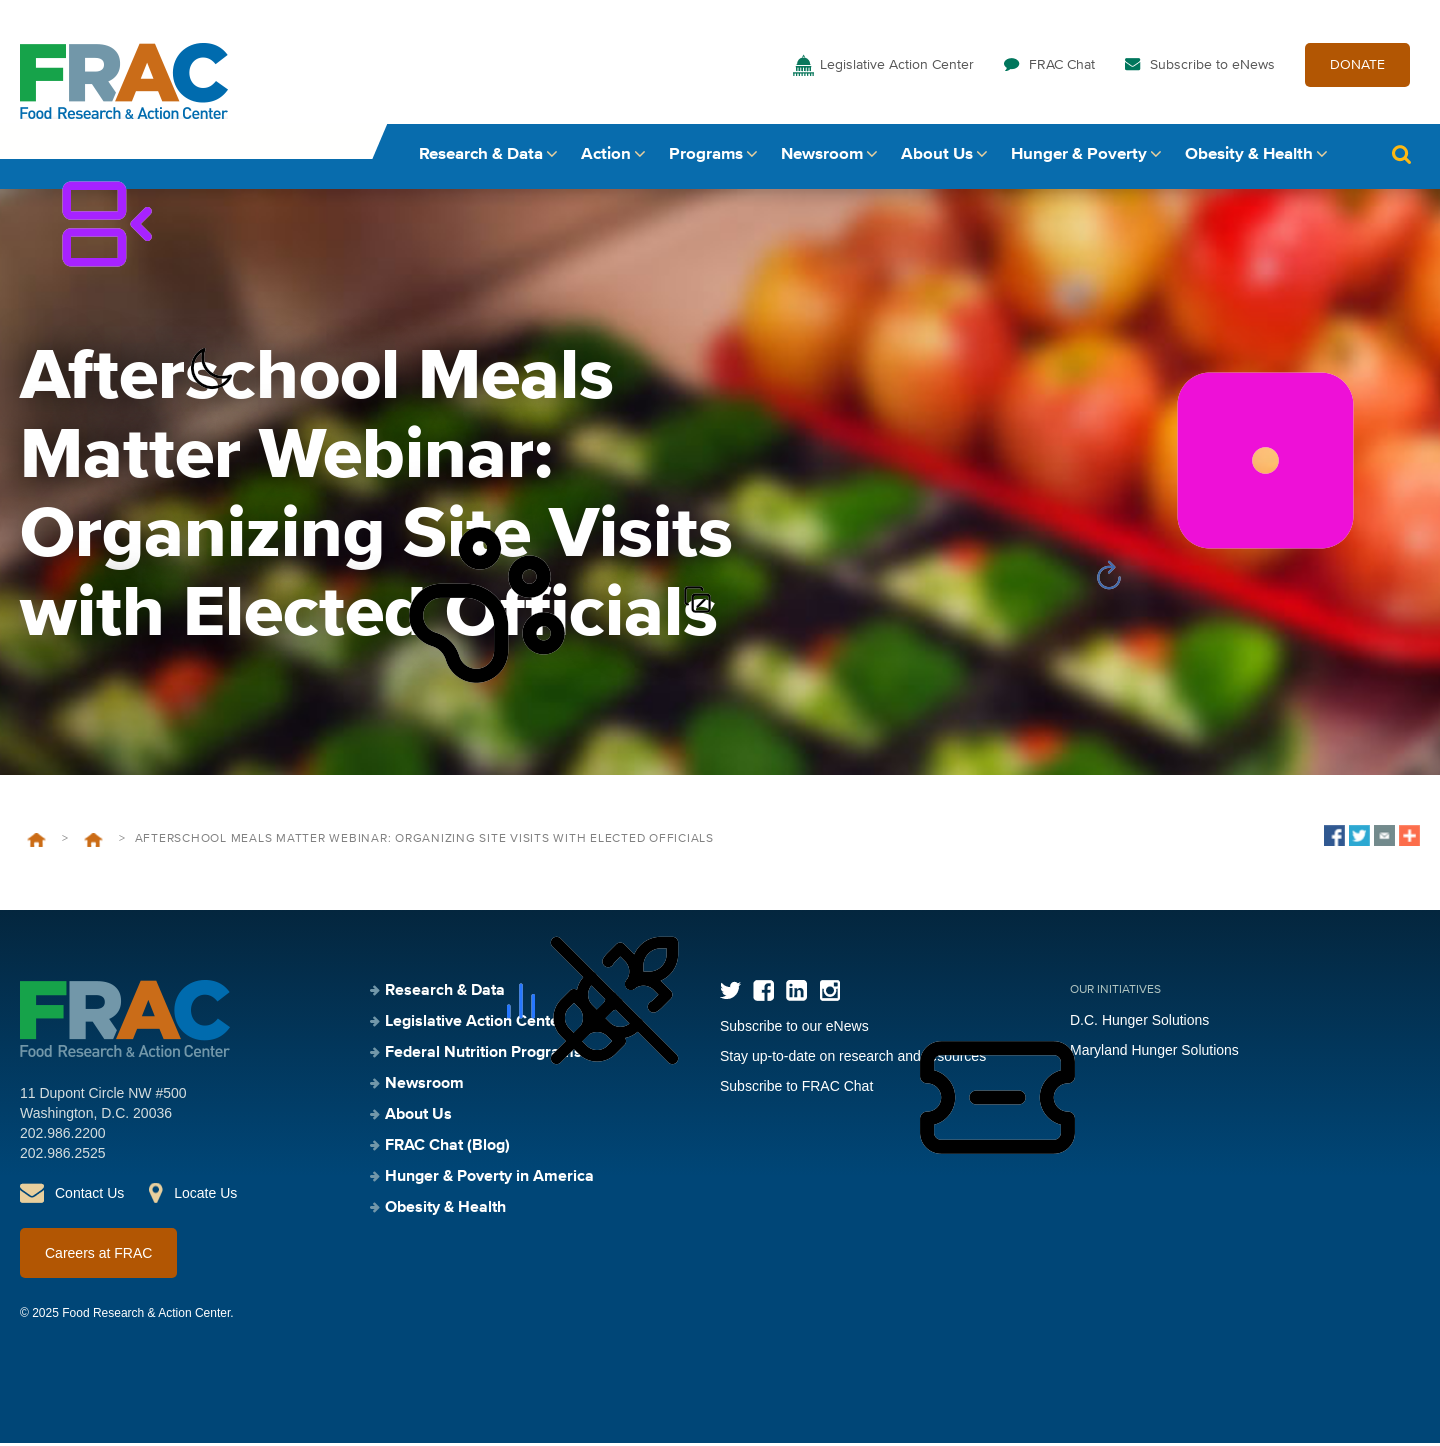 Image resolution: width=1440 pixels, height=1446 pixels. What do you see at coordinates (211, 368) in the screenshot?
I see `enable dark mode` at bounding box center [211, 368].